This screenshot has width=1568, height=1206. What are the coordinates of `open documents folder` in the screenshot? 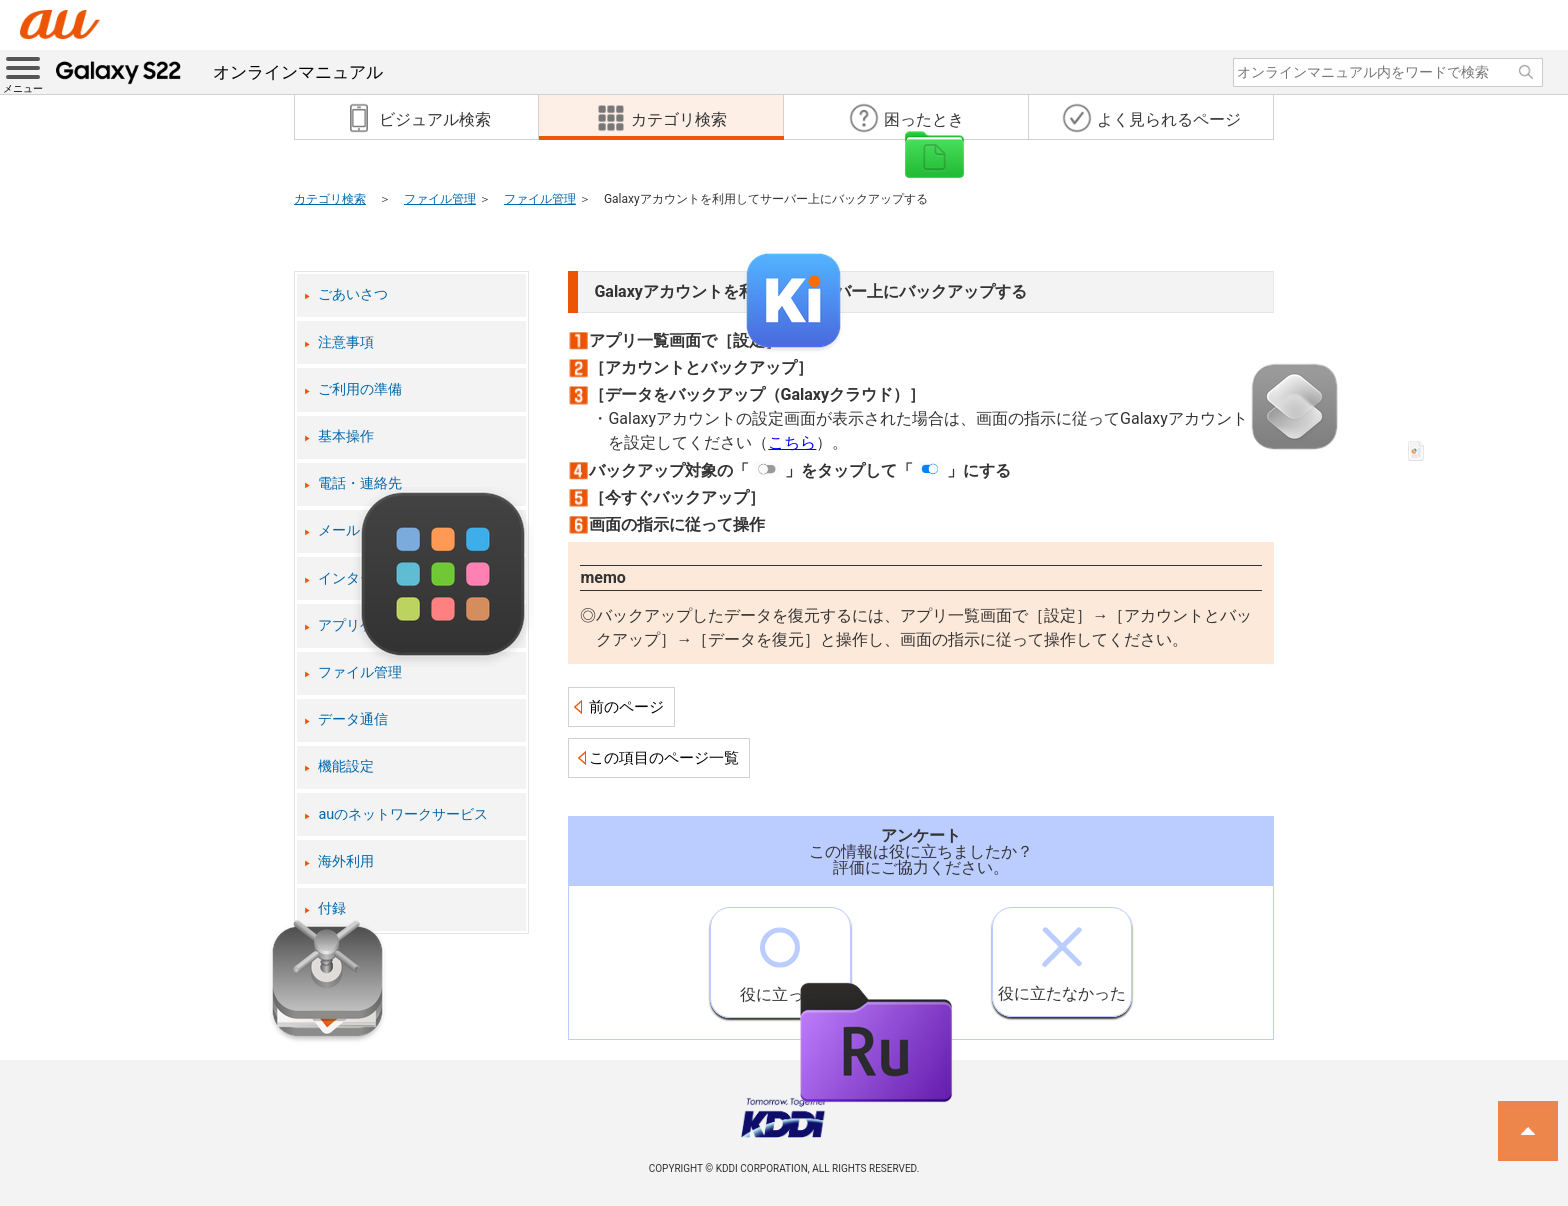 It's located at (934, 154).